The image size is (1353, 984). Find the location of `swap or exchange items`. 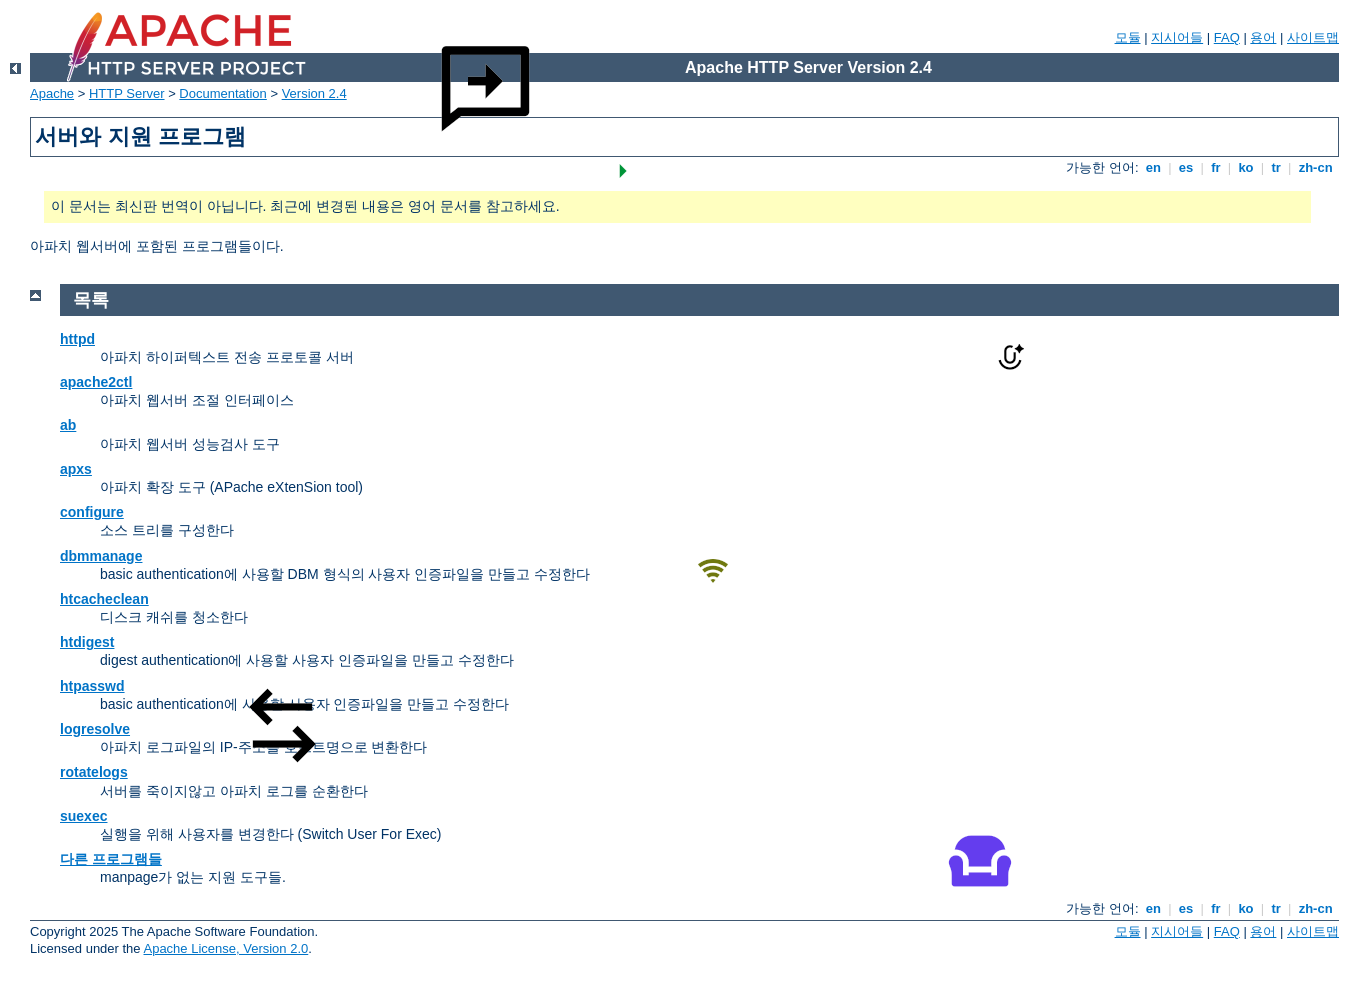

swap or exchange items is located at coordinates (282, 725).